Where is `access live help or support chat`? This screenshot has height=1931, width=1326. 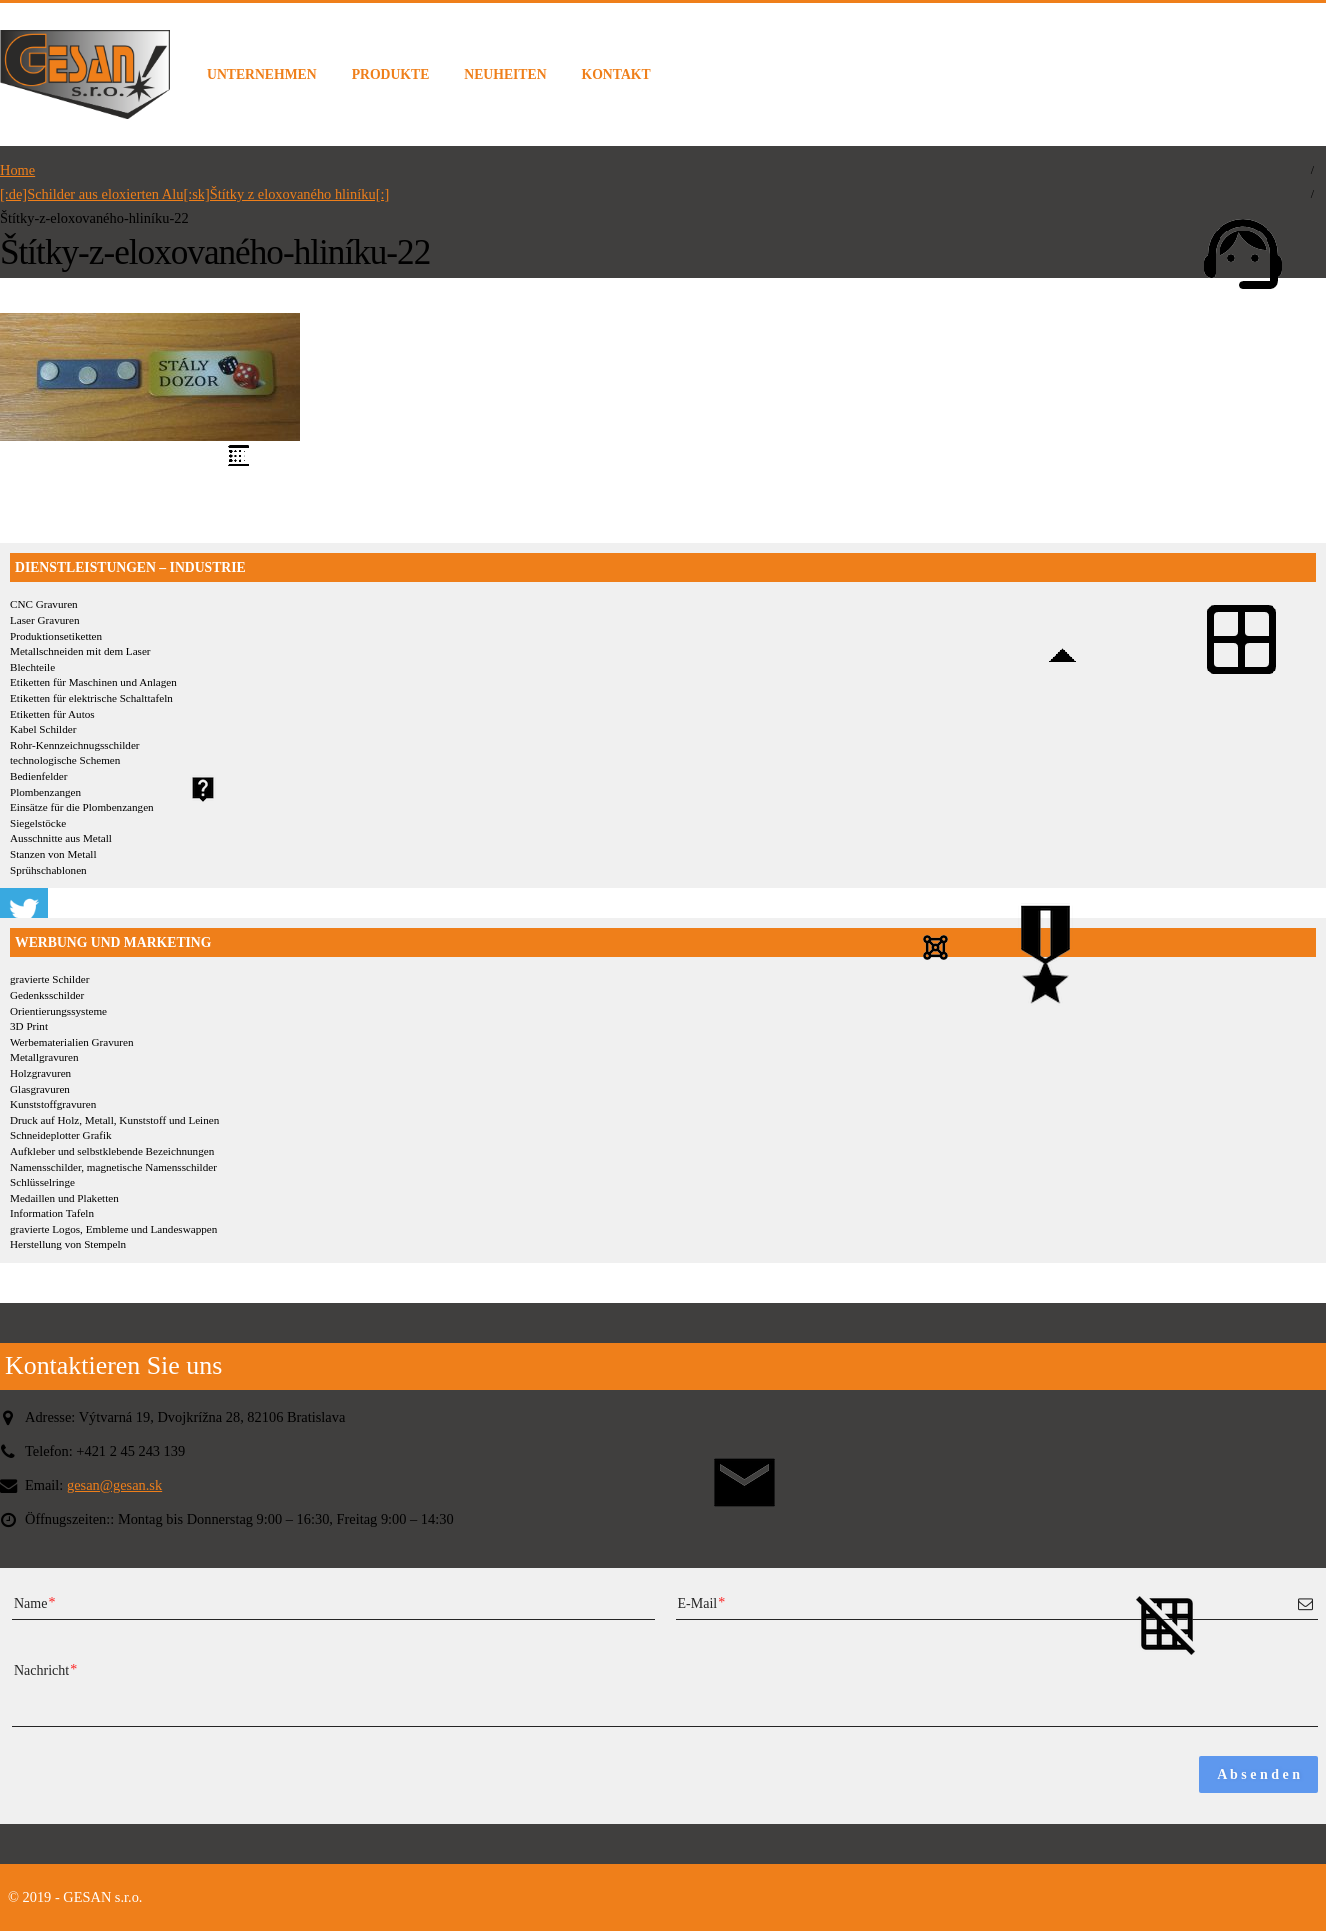 access live help or support chat is located at coordinates (203, 789).